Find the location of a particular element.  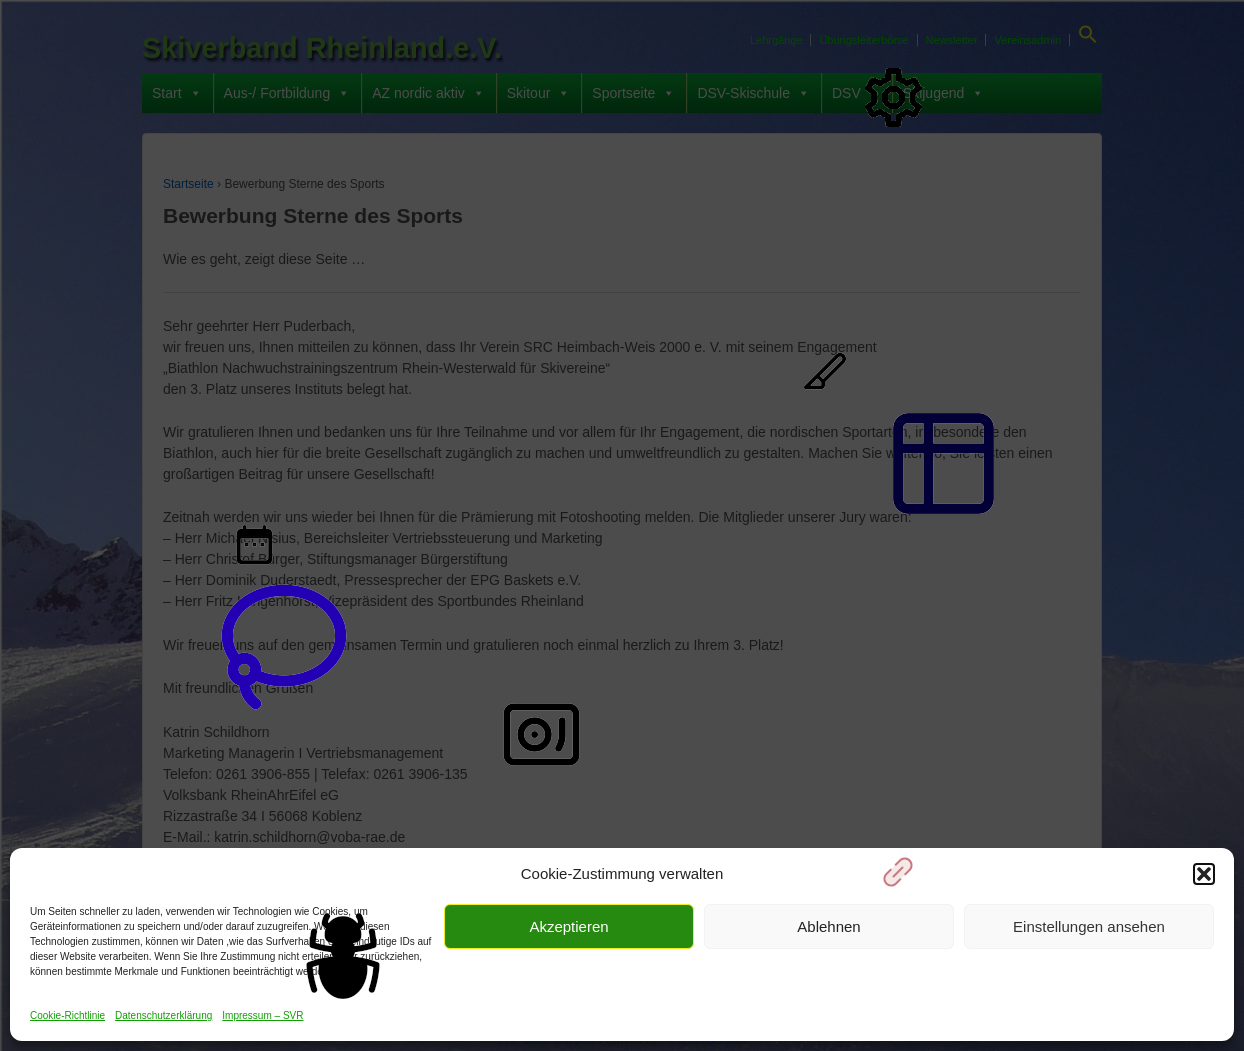

slice or cut selected content is located at coordinates (825, 372).